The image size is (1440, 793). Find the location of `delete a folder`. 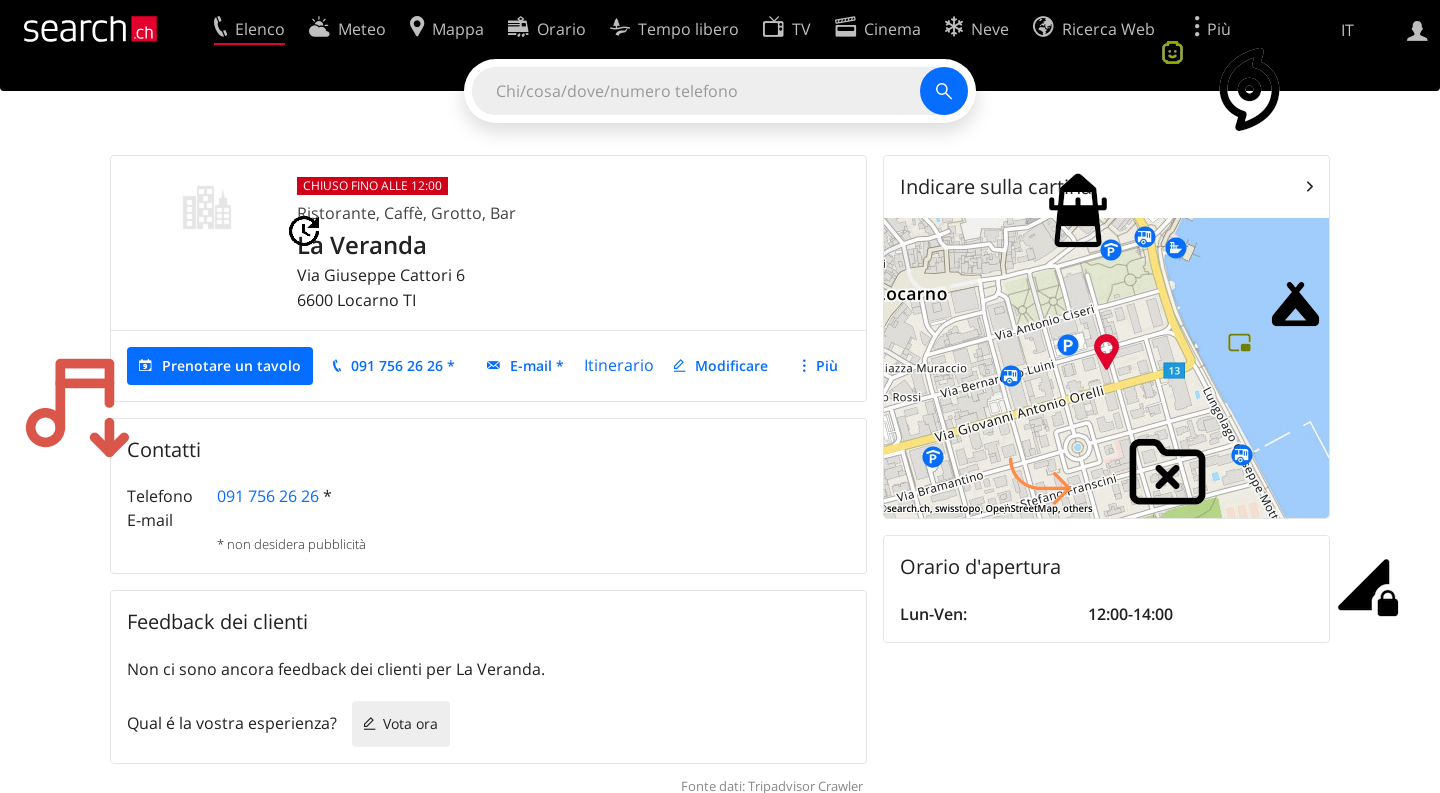

delete a folder is located at coordinates (1167, 473).